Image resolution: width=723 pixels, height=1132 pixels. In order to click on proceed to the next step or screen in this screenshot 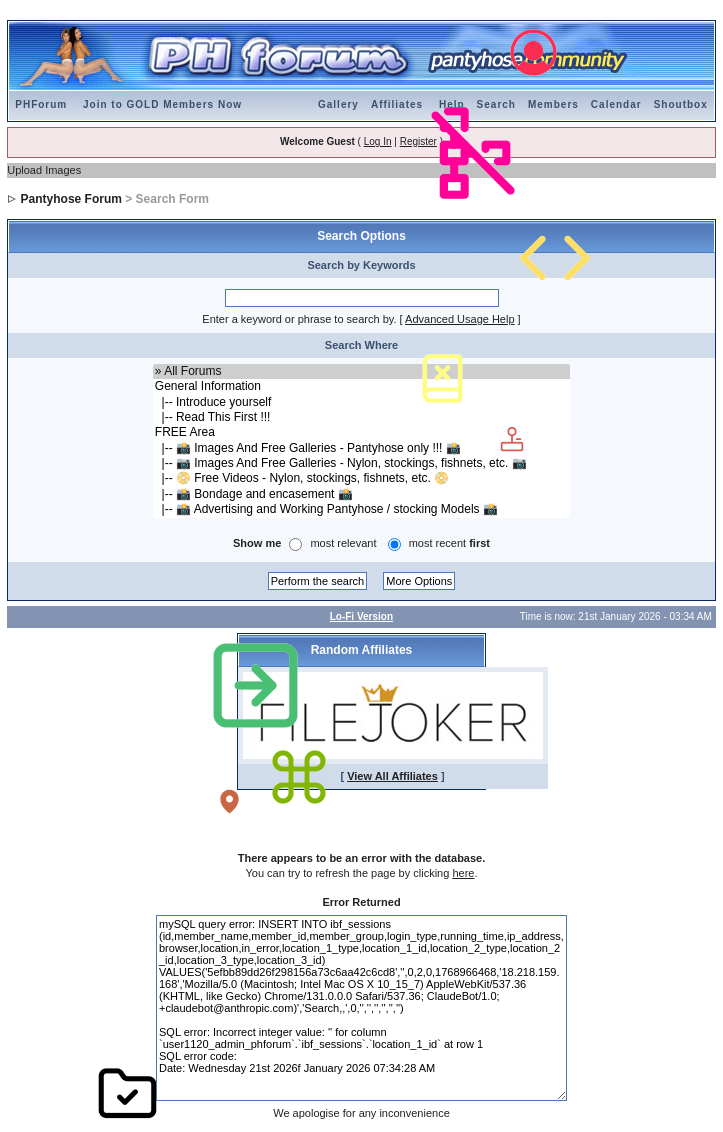, I will do `click(255, 685)`.